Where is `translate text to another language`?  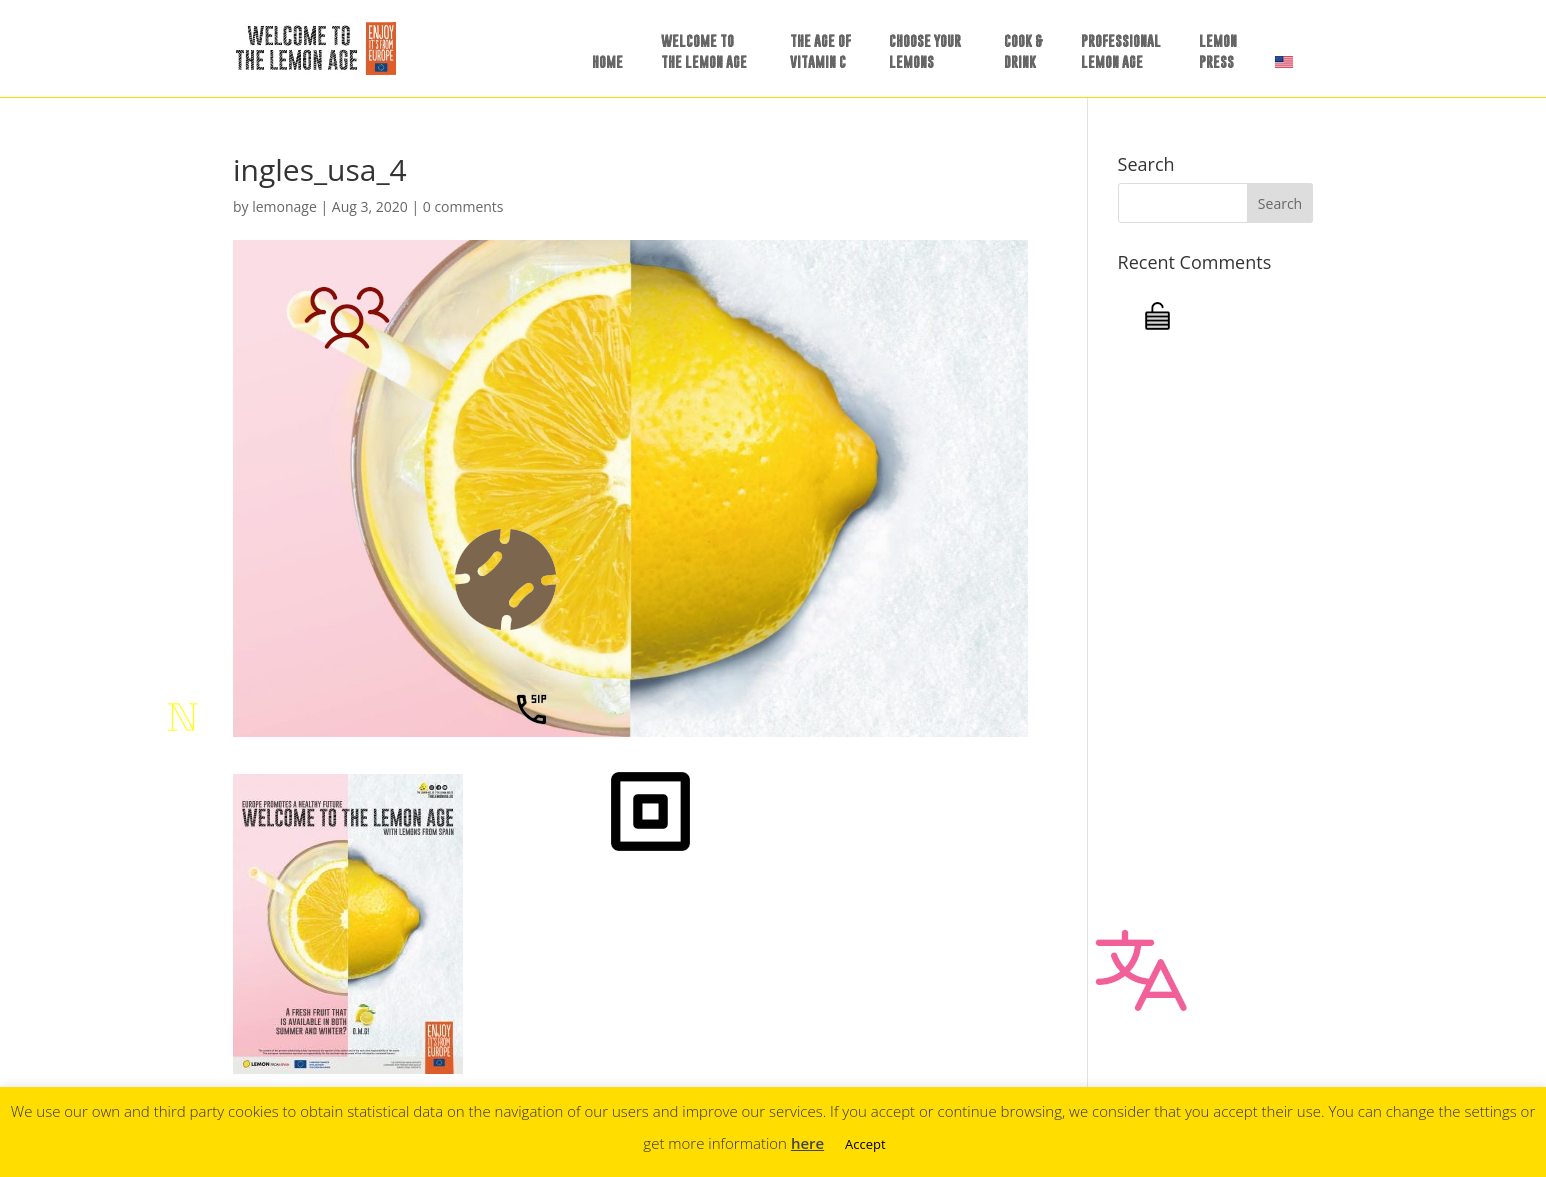 translate text to another language is located at coordinates (1138, 972).